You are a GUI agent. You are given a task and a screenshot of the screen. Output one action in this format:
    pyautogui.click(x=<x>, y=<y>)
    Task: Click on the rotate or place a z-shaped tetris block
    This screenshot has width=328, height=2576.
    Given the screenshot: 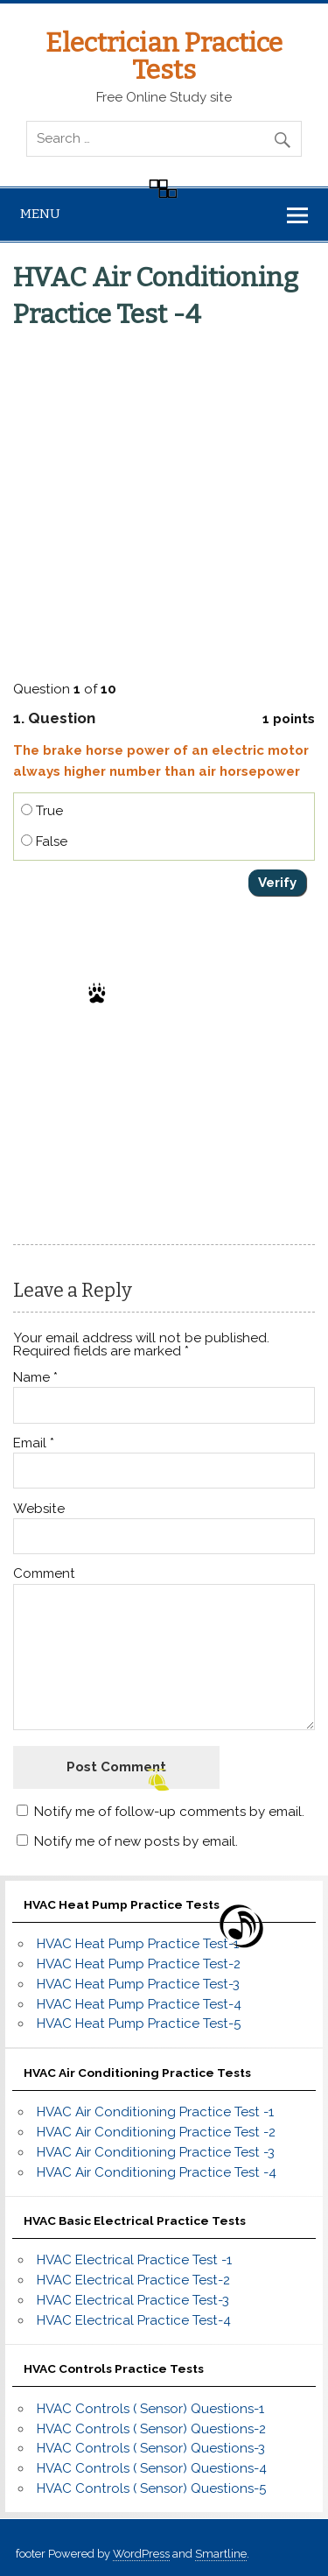 What is the action you would take?
    pyautogui.click(x=163, y=188)
    